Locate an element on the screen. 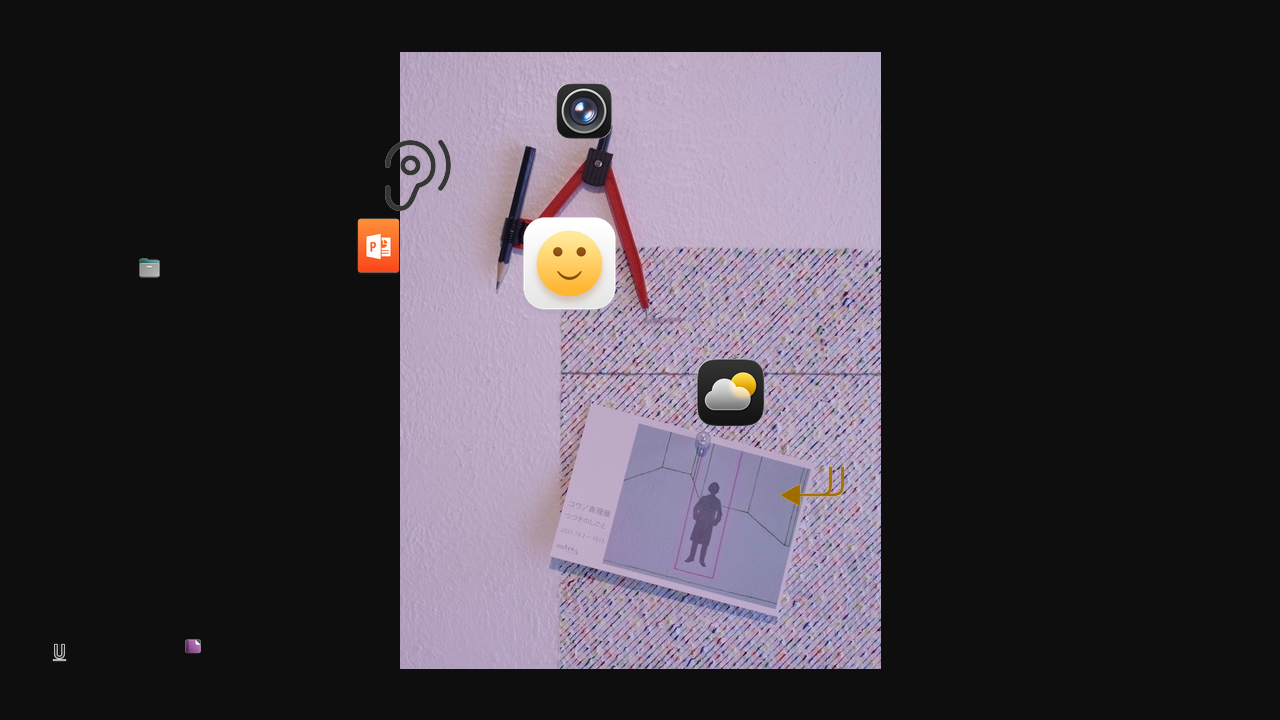  change desktop wallpaper settings is located at coordinates (193, 646).